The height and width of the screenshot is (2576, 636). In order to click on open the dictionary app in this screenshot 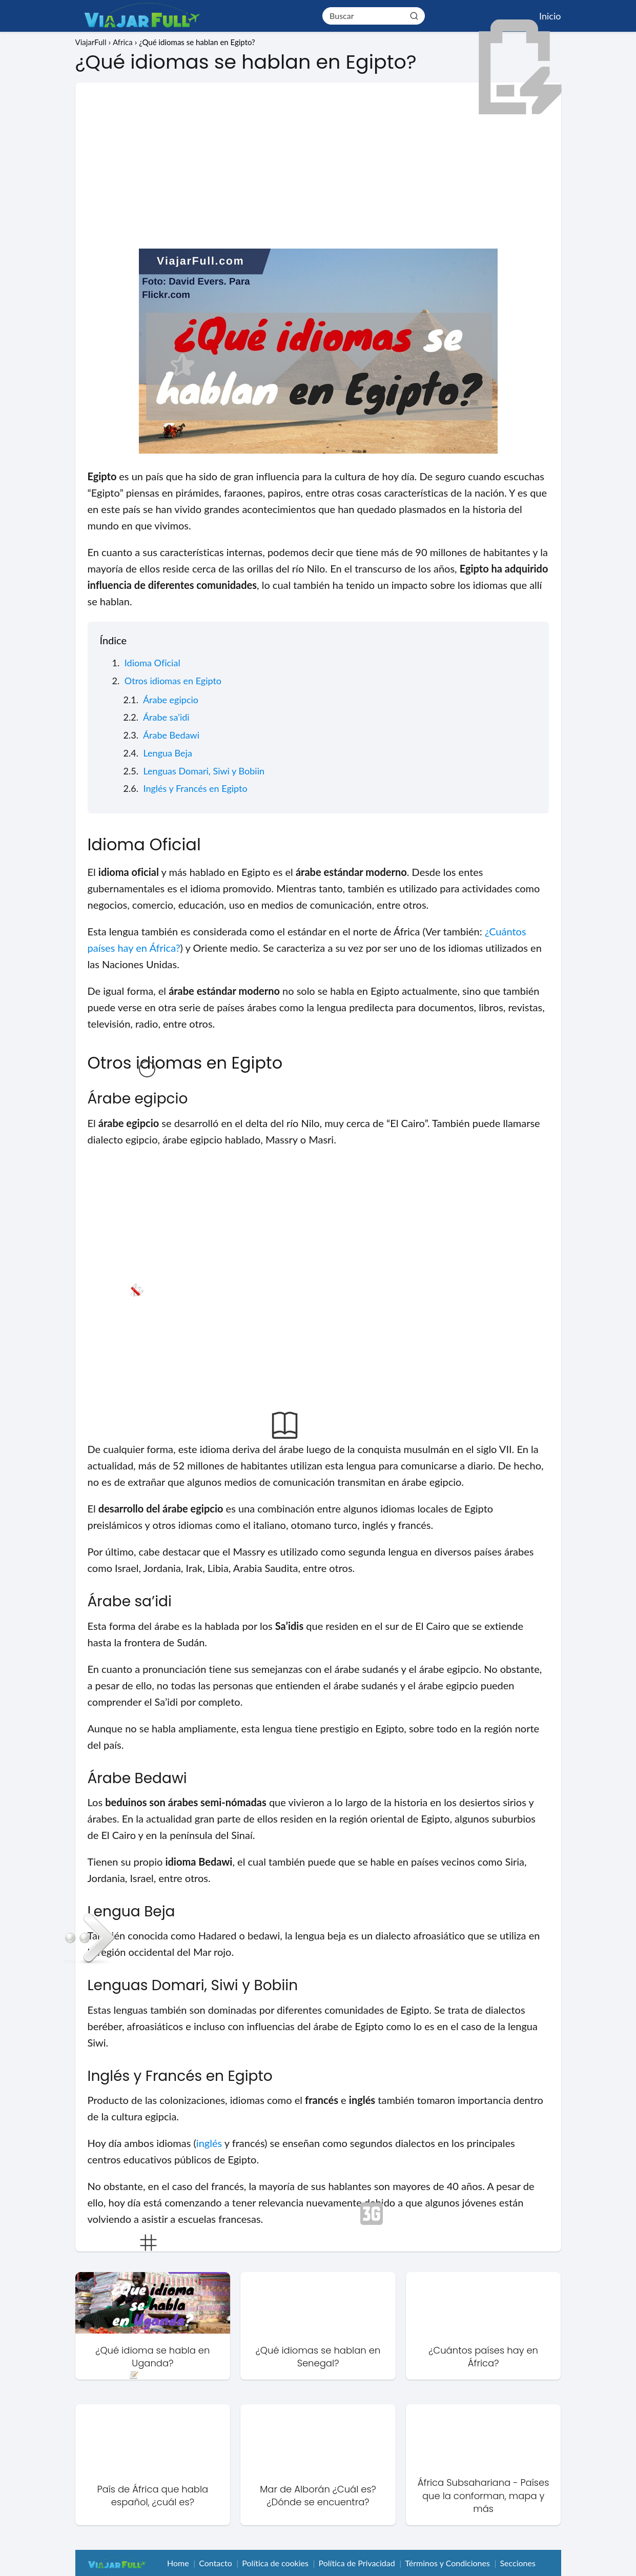, I will do `click(285, 1425)`.